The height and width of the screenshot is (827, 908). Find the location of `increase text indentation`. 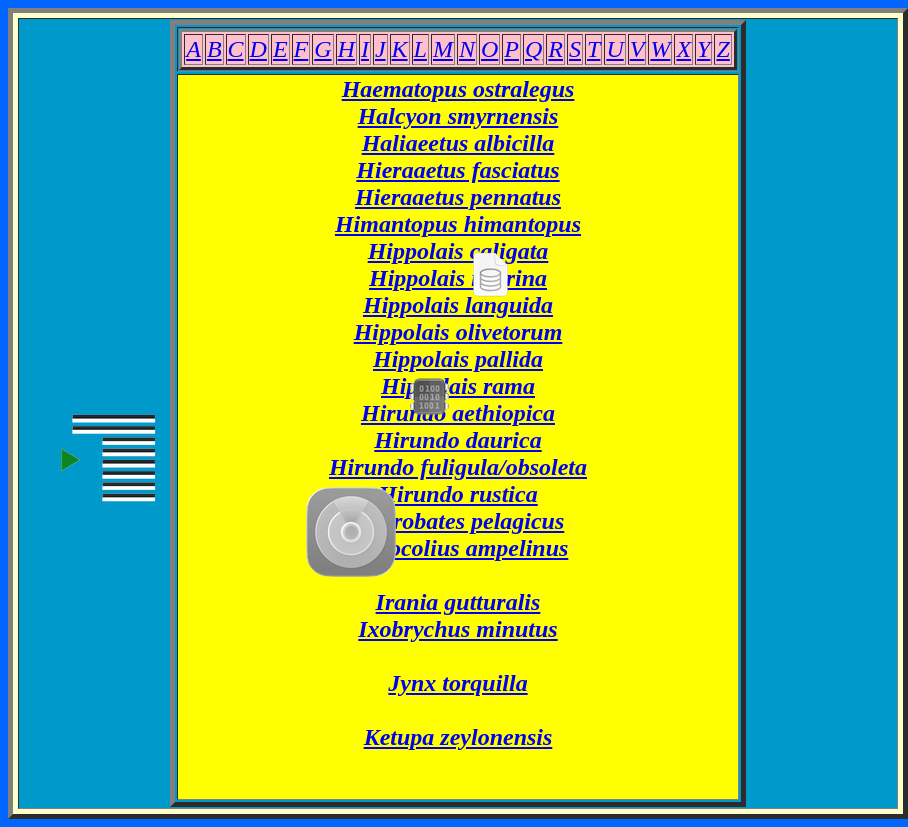

increase text indentation is located at coordinates (110, 458).